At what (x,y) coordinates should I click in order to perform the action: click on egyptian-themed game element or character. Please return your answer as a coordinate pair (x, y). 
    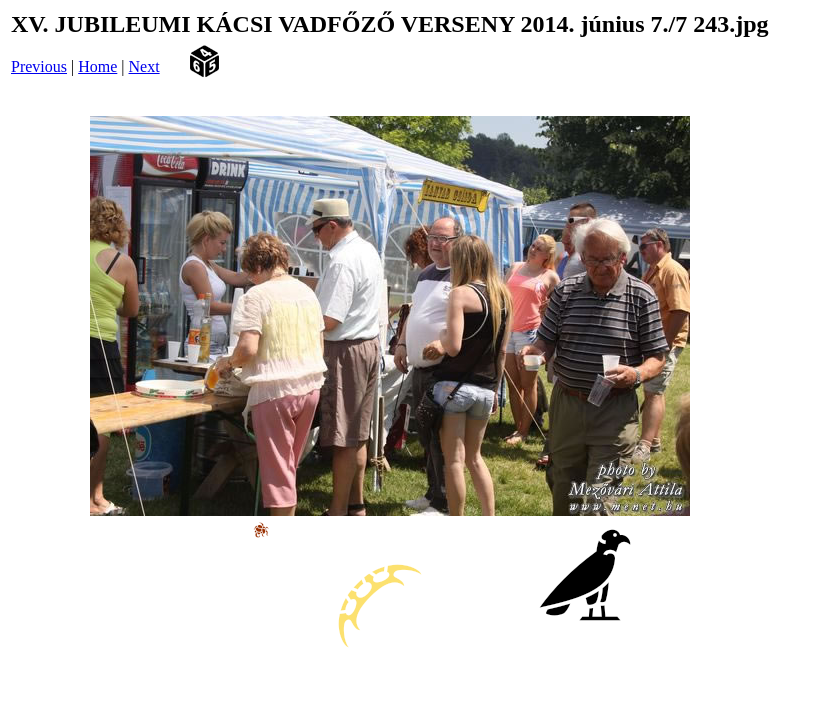
    Looking at the image, I should click on (585, 575).